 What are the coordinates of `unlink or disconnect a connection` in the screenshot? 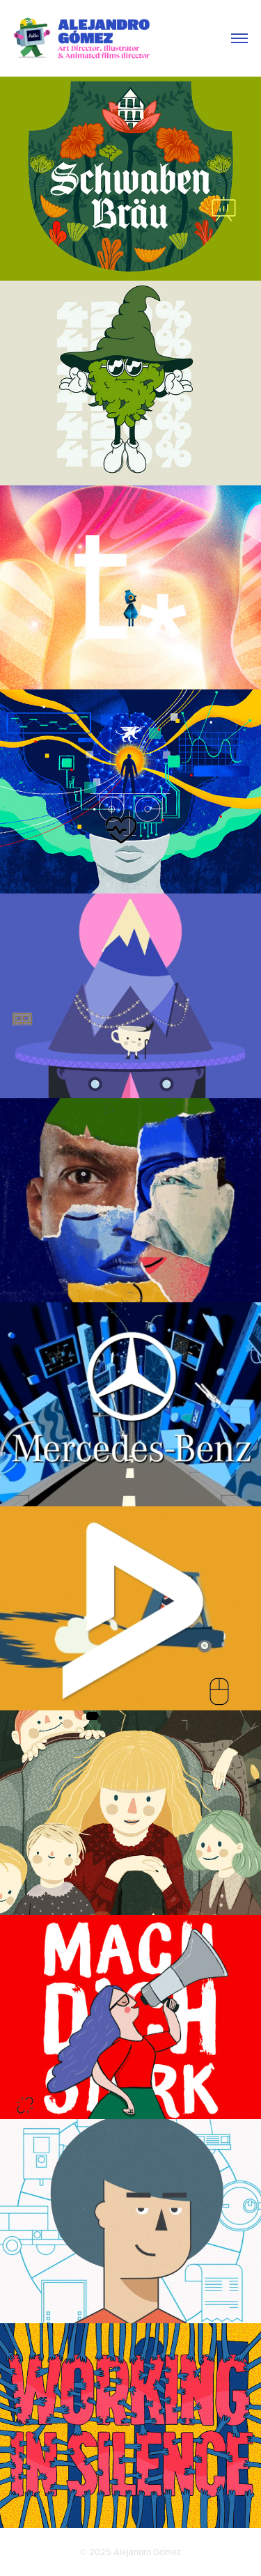 It's located at (25, 2105).